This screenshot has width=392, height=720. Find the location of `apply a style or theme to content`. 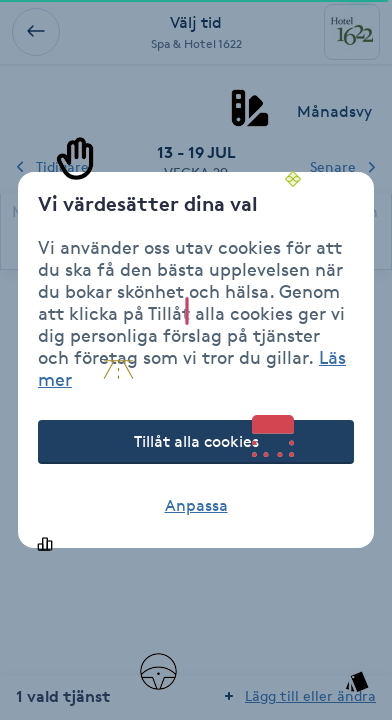

apply a style or theme to content is located at coordinates (357, 681).